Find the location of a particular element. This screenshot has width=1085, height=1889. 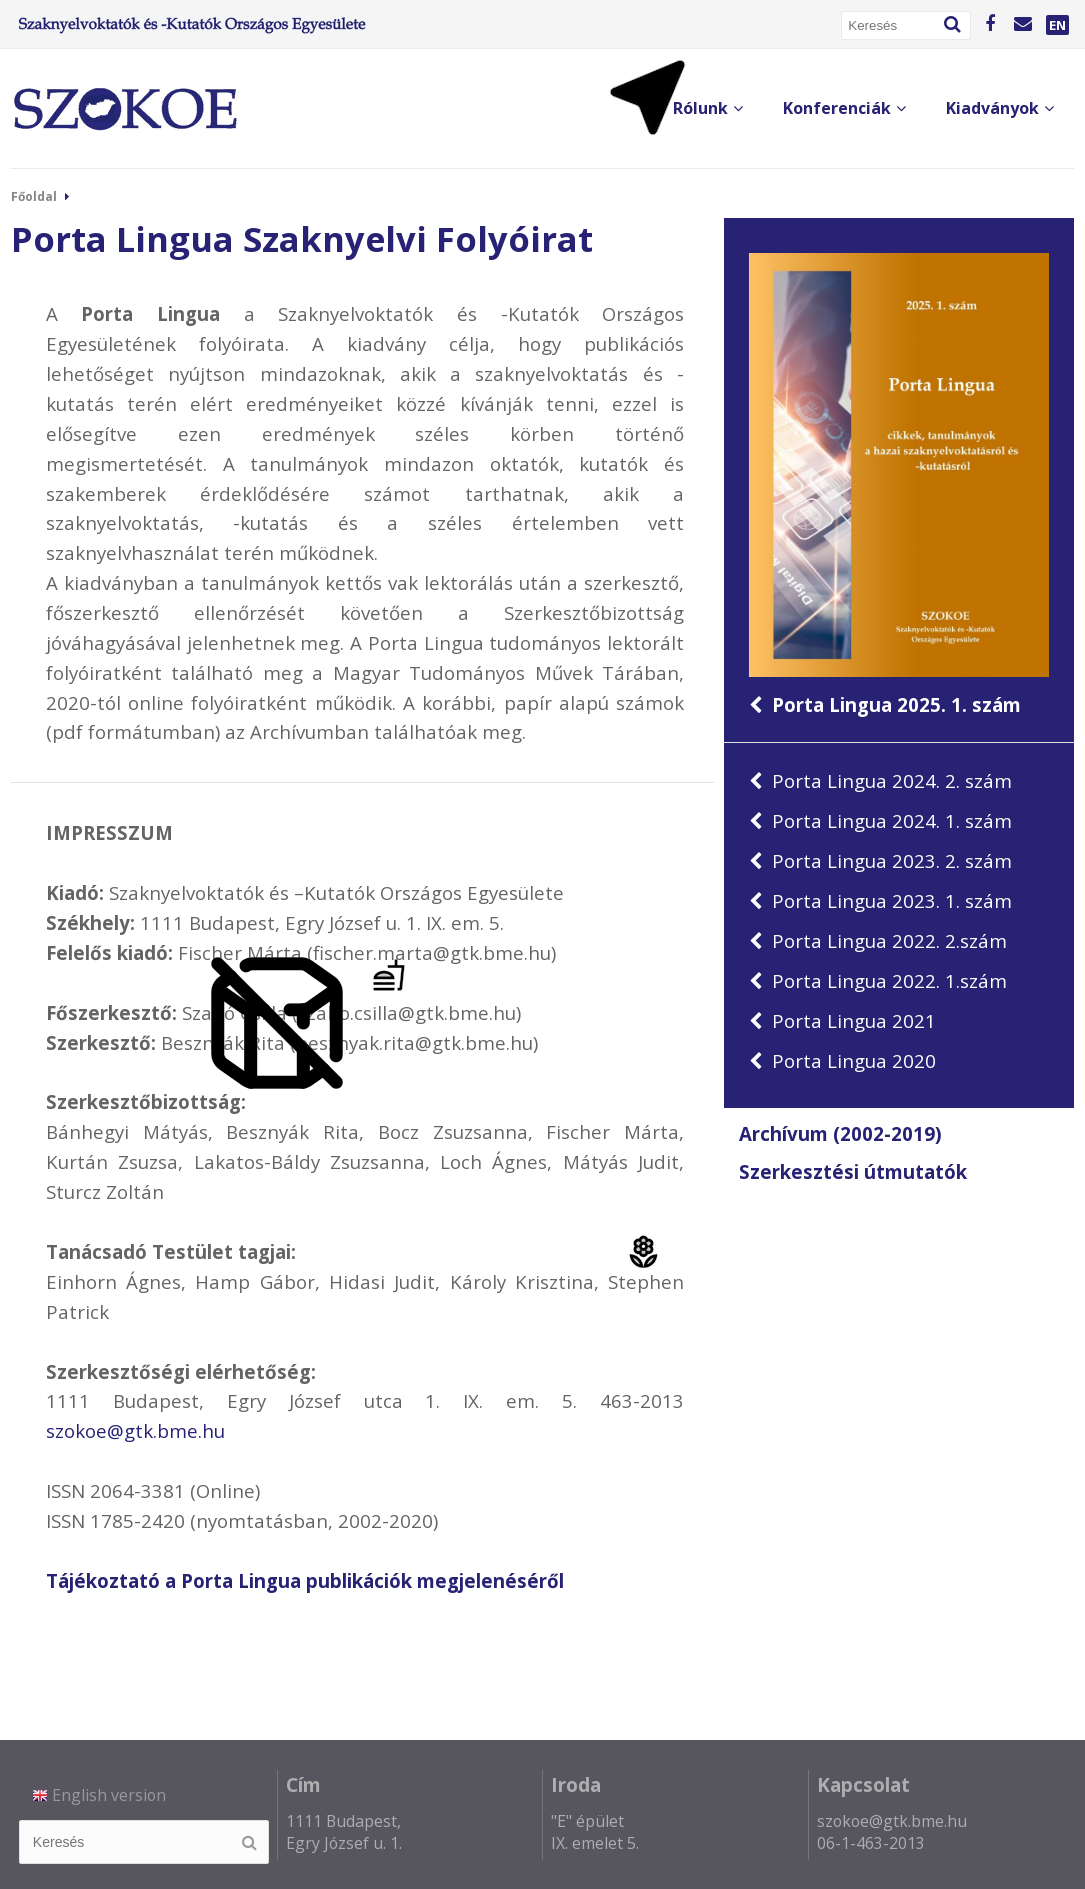

access nearby places or points of interest is located at coordinates (648, 96).